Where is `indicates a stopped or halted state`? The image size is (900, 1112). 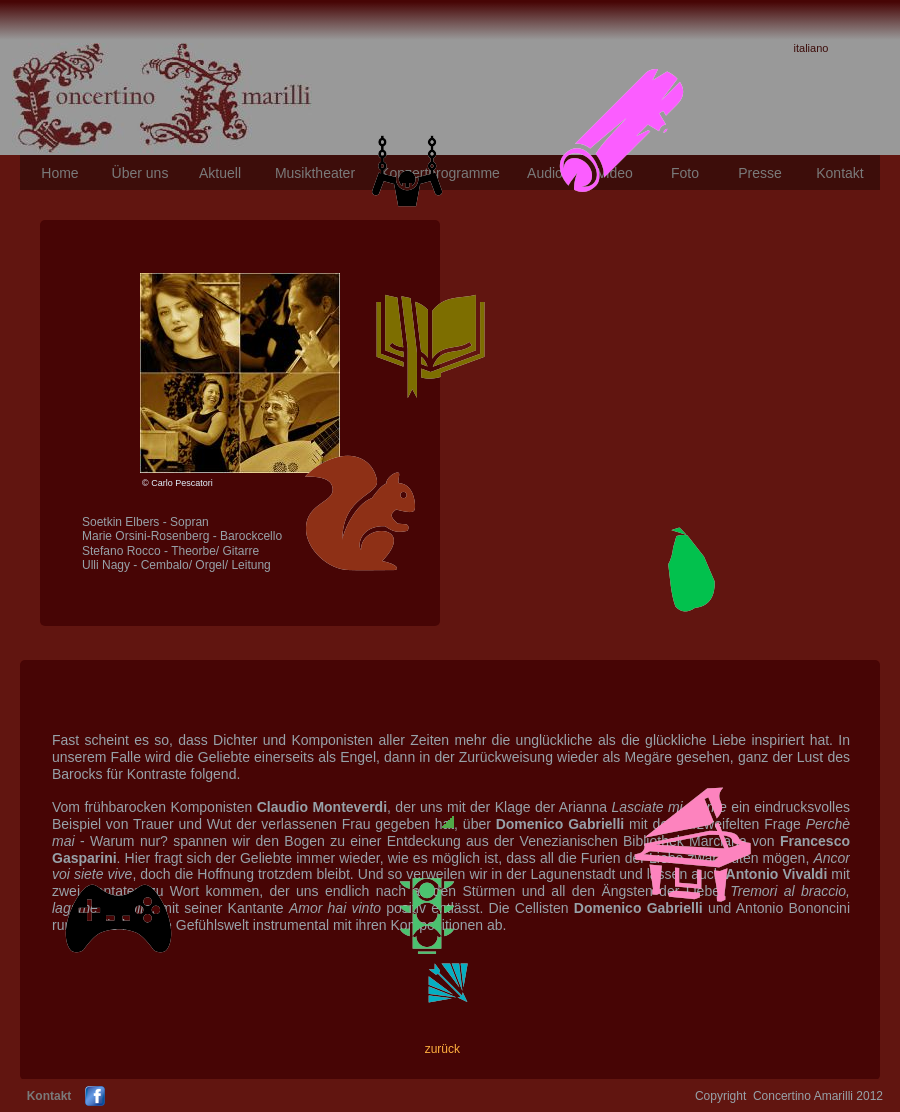 indicates a stopped or halted state is located at coordinates (427, 916).